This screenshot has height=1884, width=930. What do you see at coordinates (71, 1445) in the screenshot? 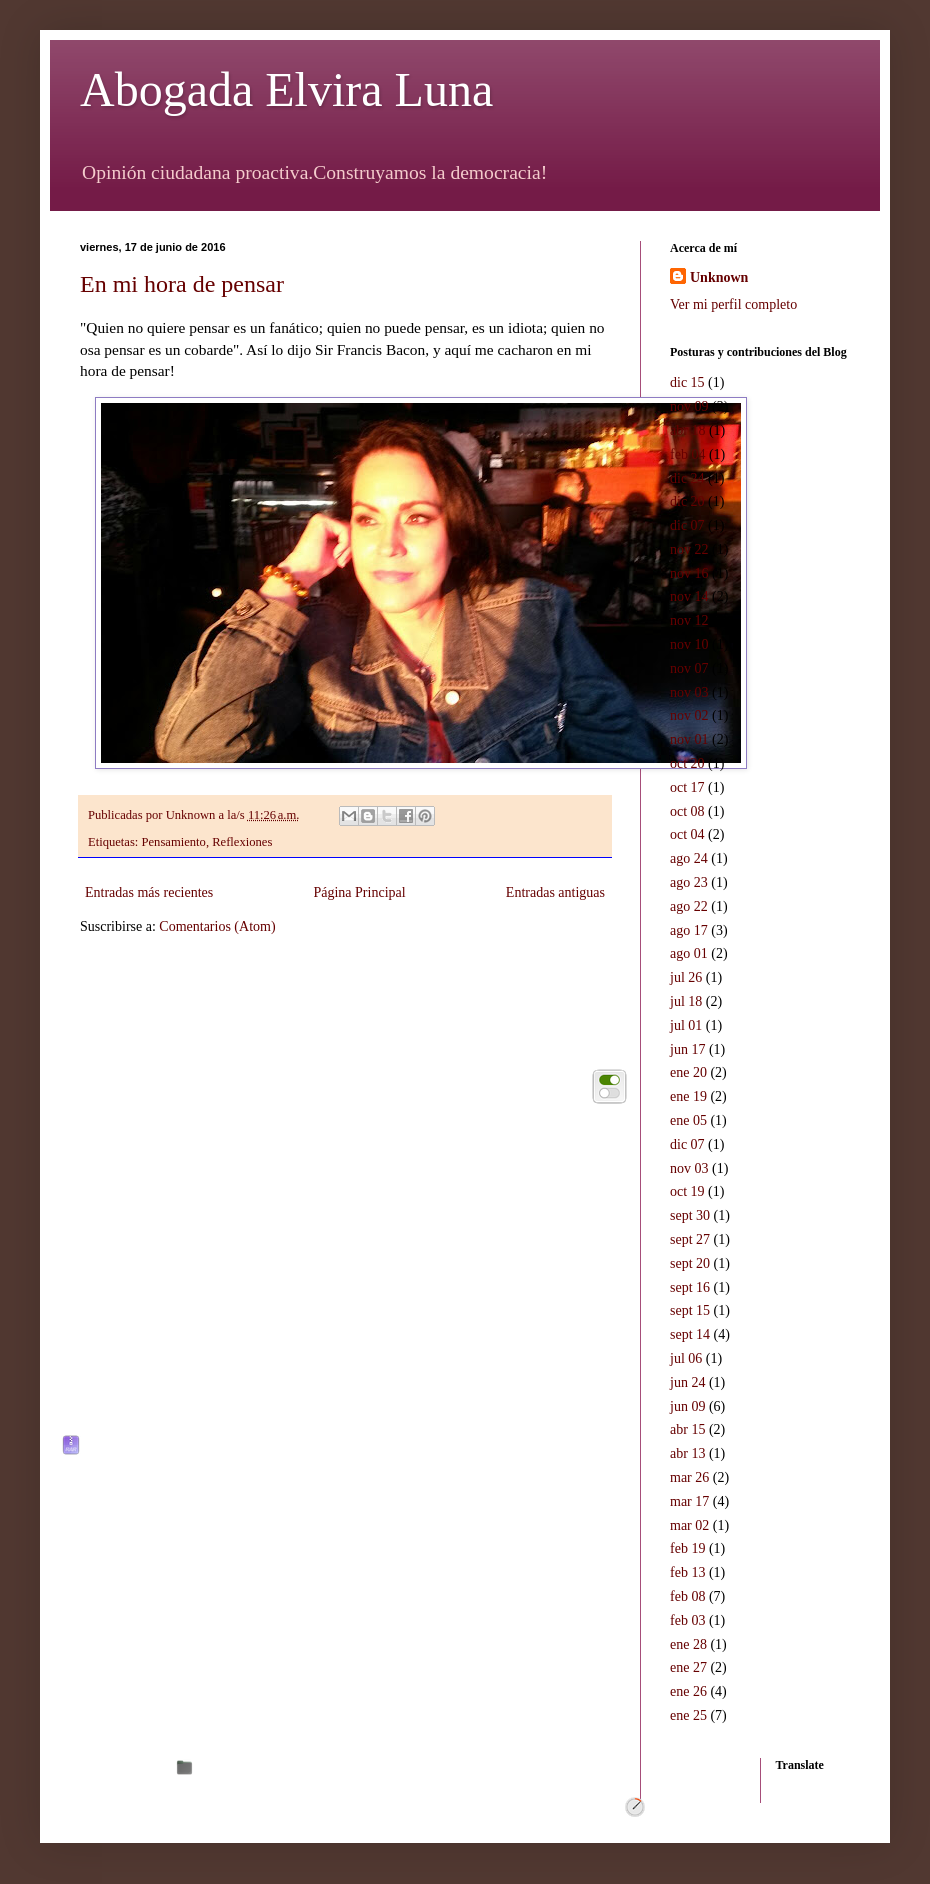
I see `indicates a RAR compressed archive file` at bounding box center [71, 1445].